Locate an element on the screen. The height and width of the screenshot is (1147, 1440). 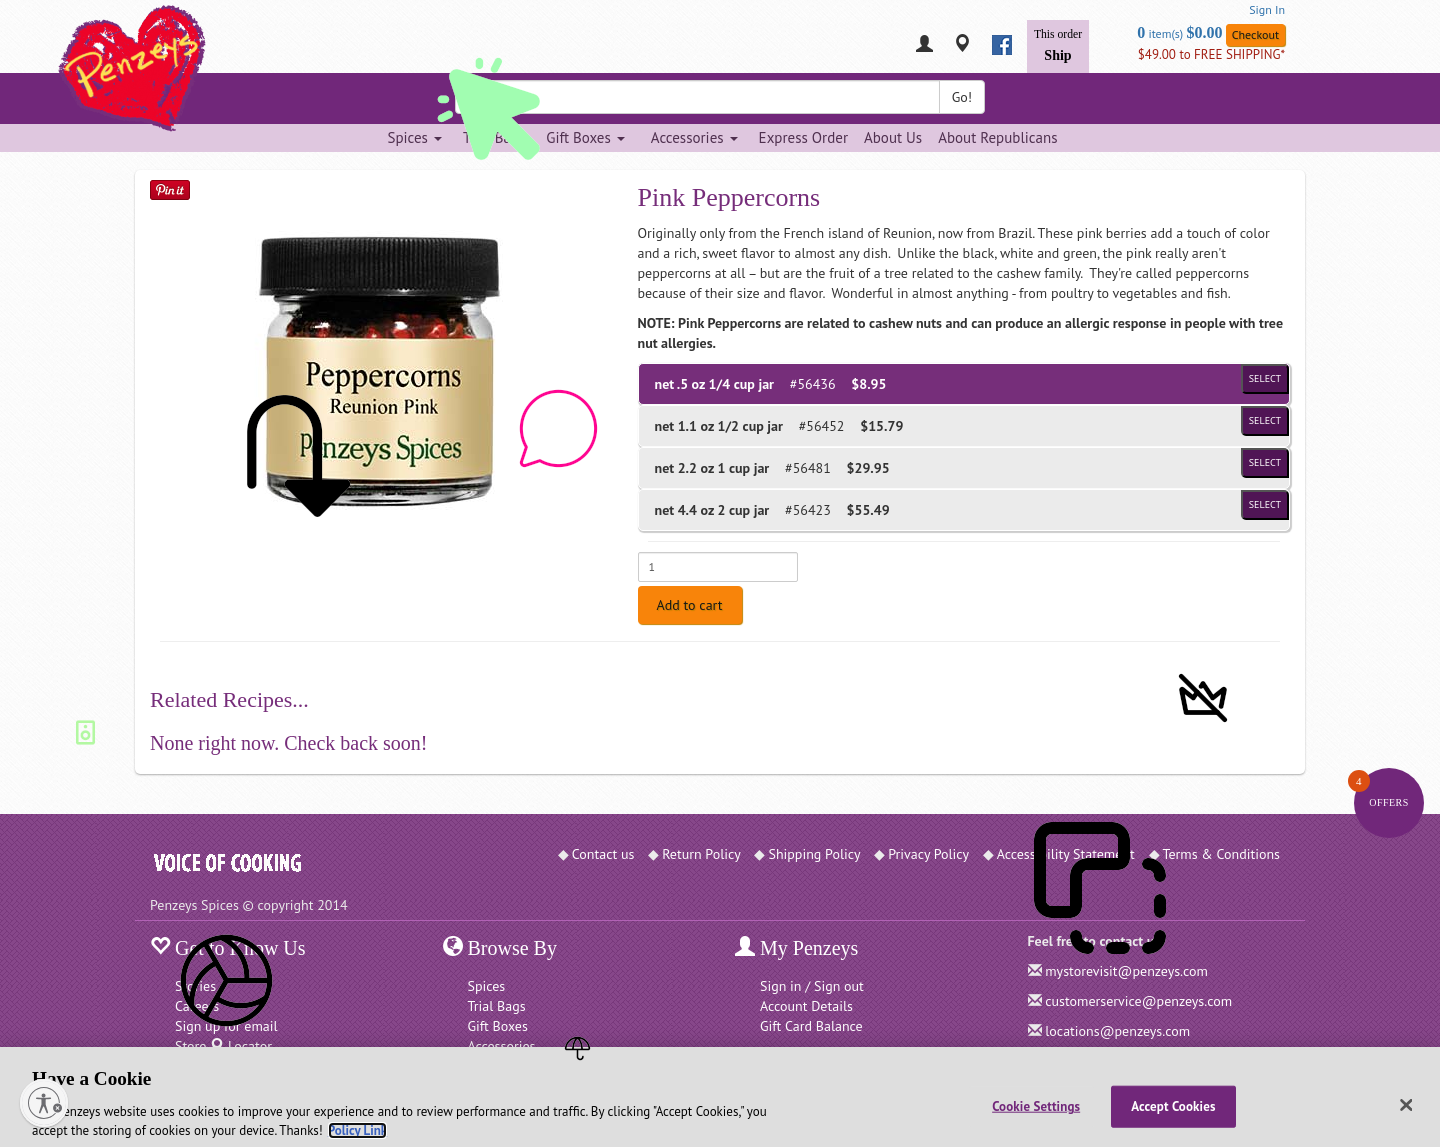
access audio or speaker settings is located at coordinates (85, 732).